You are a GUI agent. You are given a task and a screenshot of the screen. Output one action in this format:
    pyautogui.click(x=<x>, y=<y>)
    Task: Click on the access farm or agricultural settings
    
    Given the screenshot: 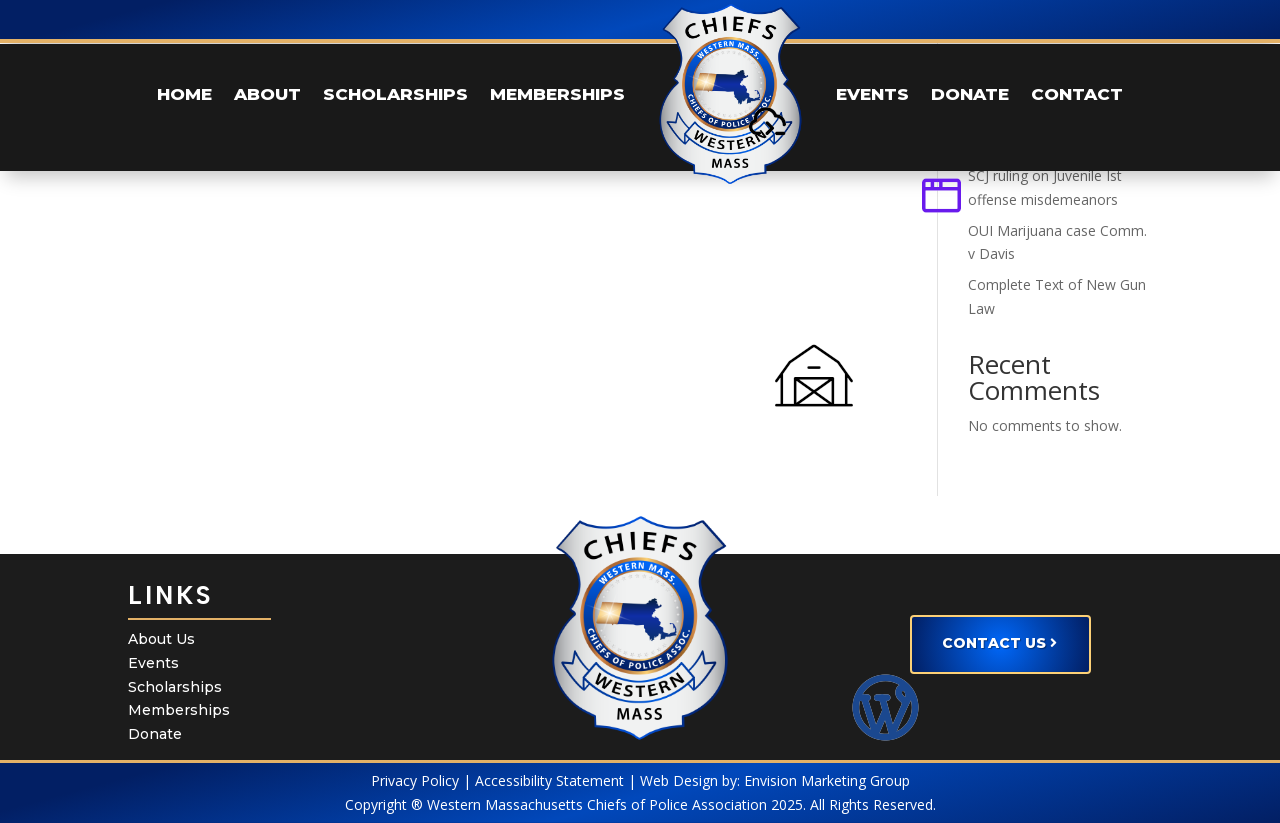 What is the action you would take?
    pyautogui.click(x=814, y=381)
    